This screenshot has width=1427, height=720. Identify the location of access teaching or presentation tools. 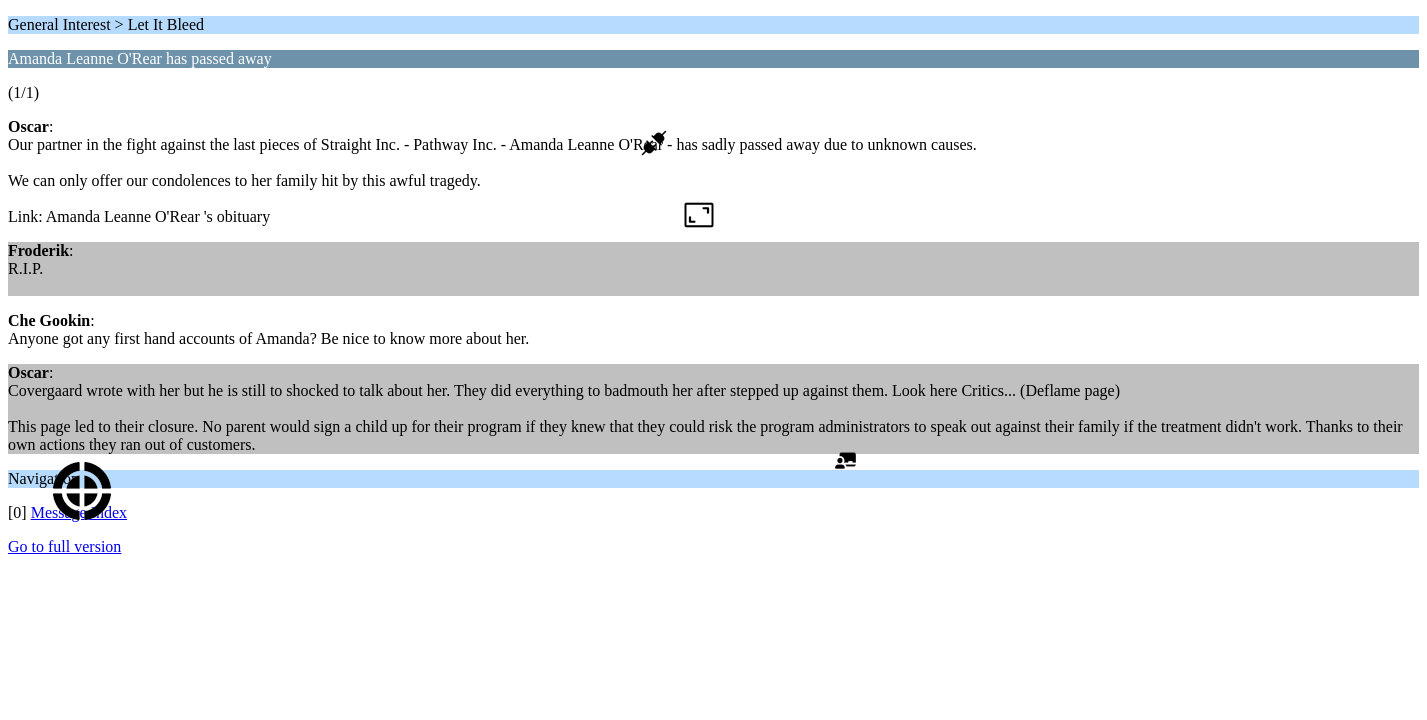
(846, 460).